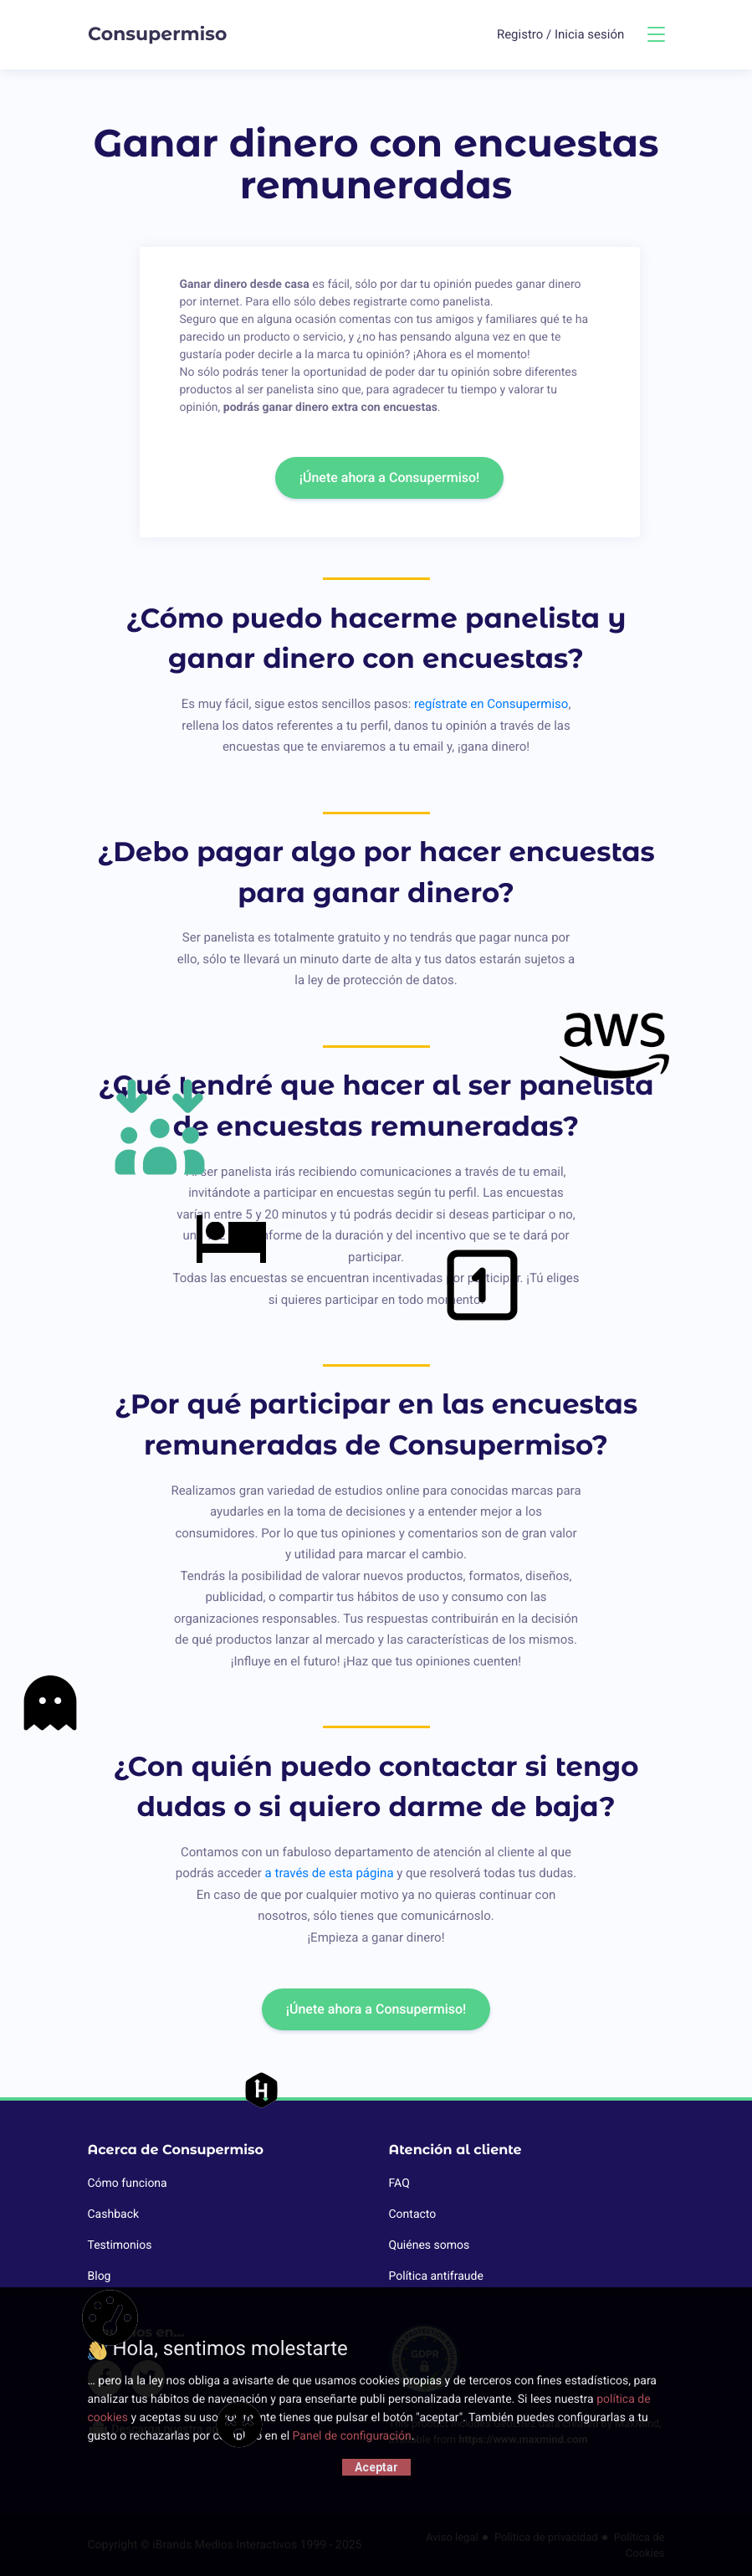 This screenshot has width=752, height=2576. I want to click on amazon web services logo, so click(614, 1045).